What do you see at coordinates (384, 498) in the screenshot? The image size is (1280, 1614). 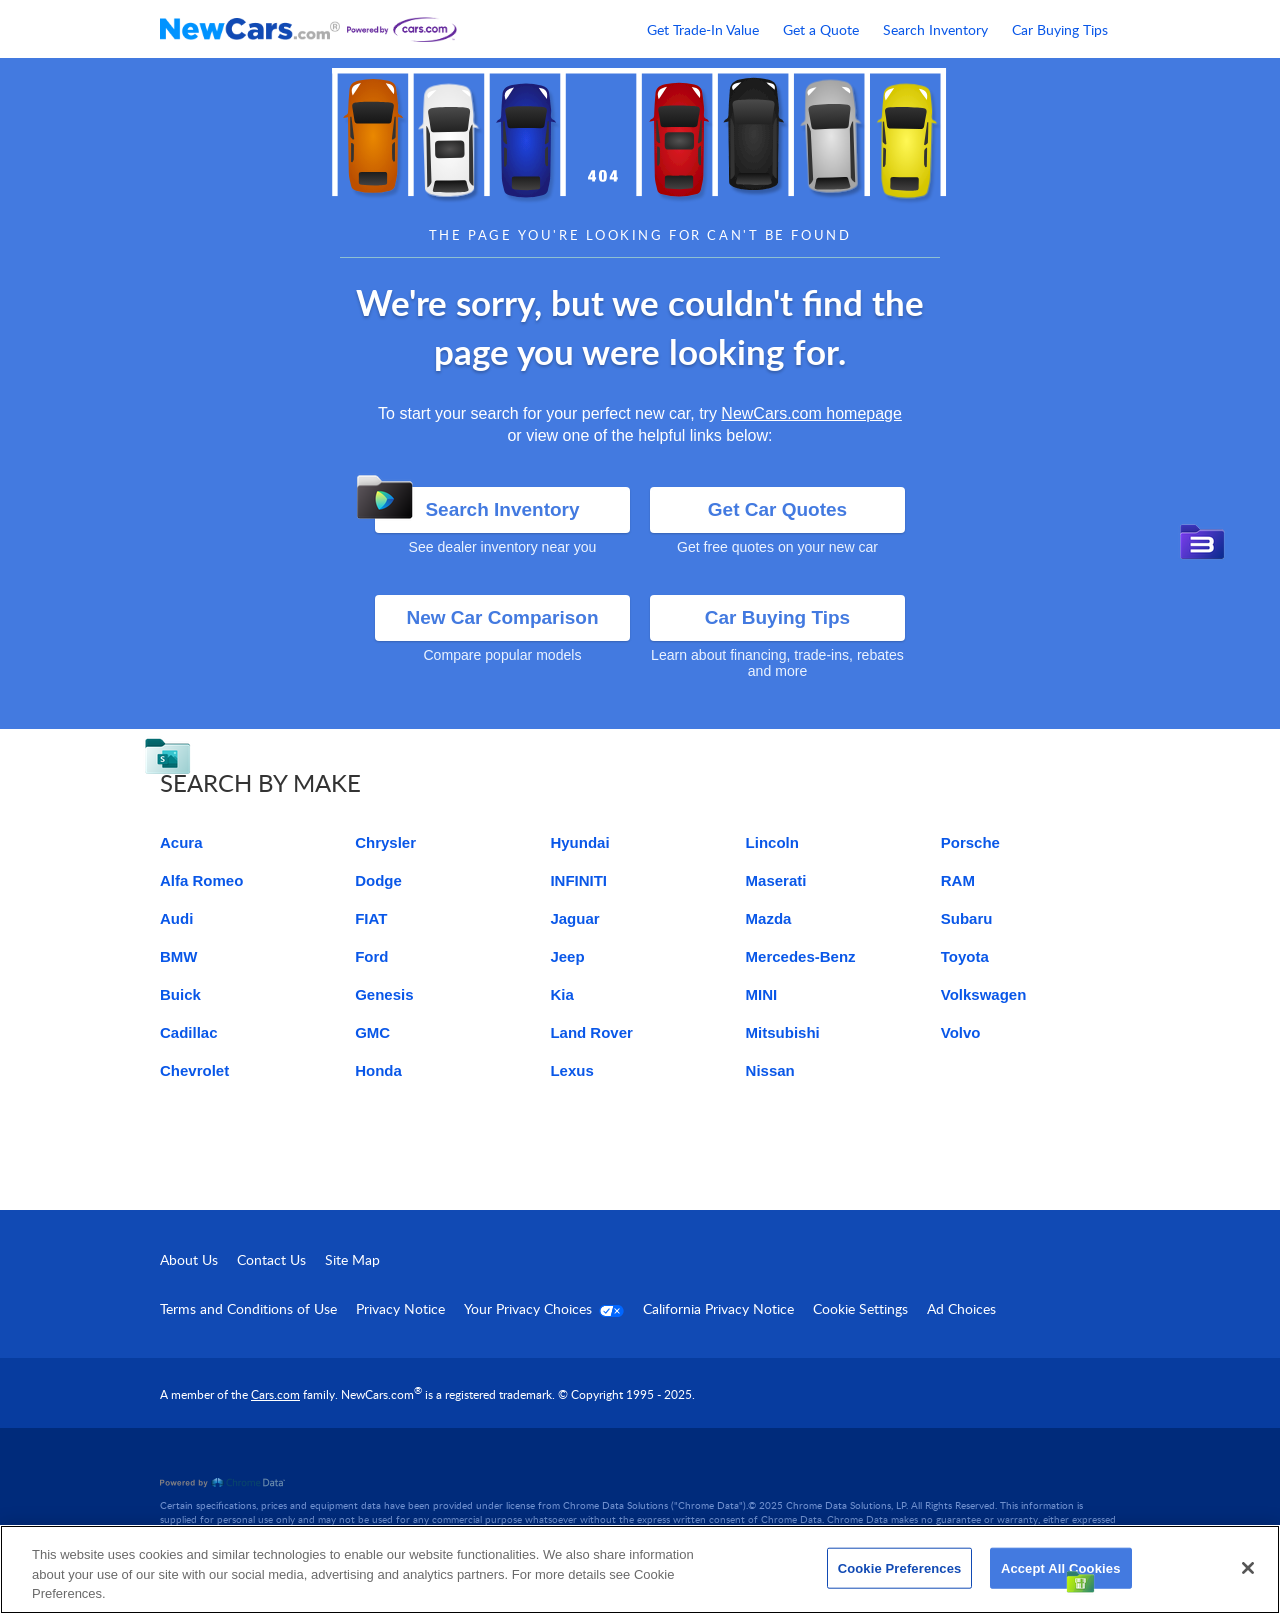 I see `open JetBrains Space project folder` at bounding box center [384, 498].